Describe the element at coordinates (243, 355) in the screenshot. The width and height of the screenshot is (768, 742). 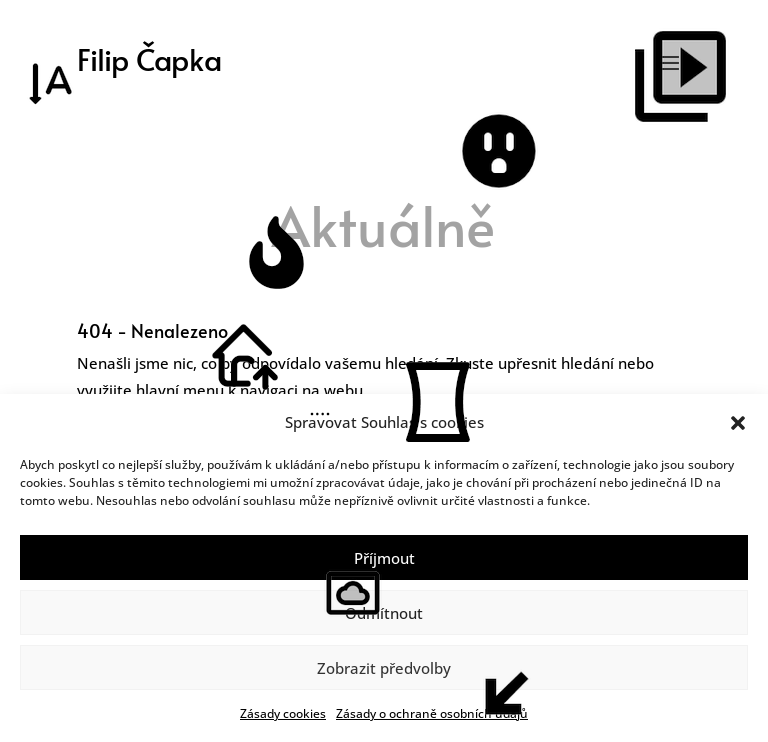
I see `navigate up to home directory` at that location.